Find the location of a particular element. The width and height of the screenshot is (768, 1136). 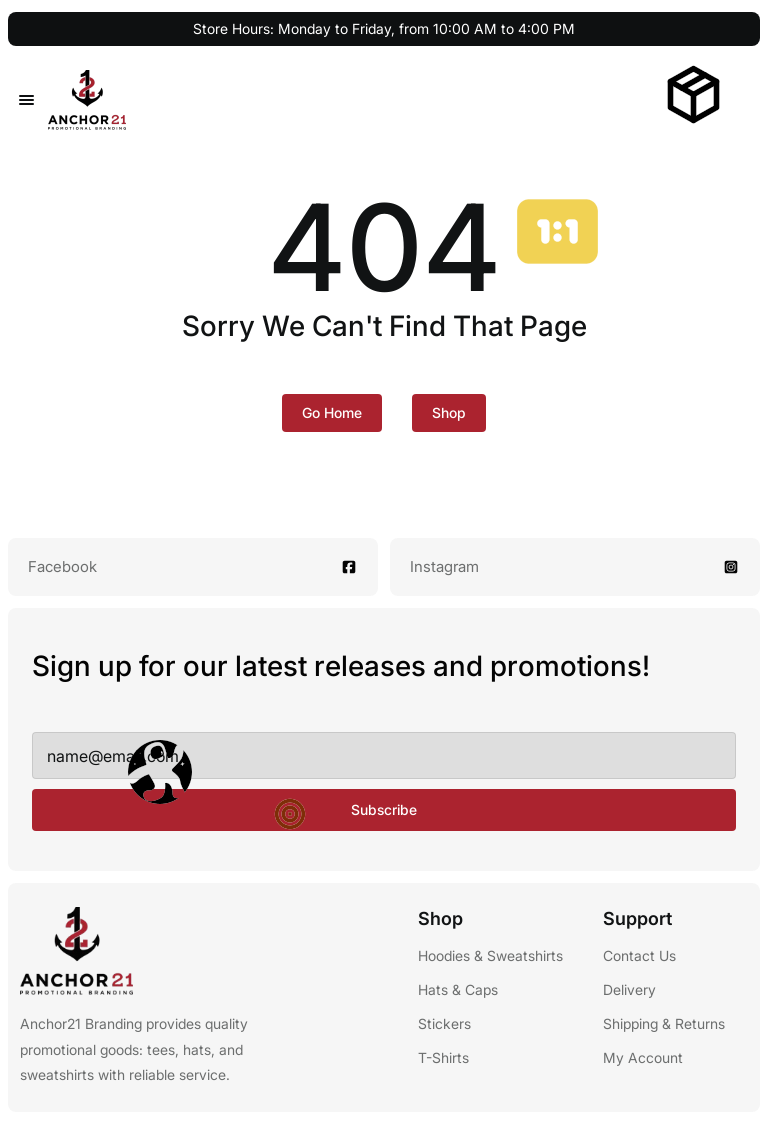

indicates a one-to-one relationship in a database or data model is located at coordinates (557, 231).